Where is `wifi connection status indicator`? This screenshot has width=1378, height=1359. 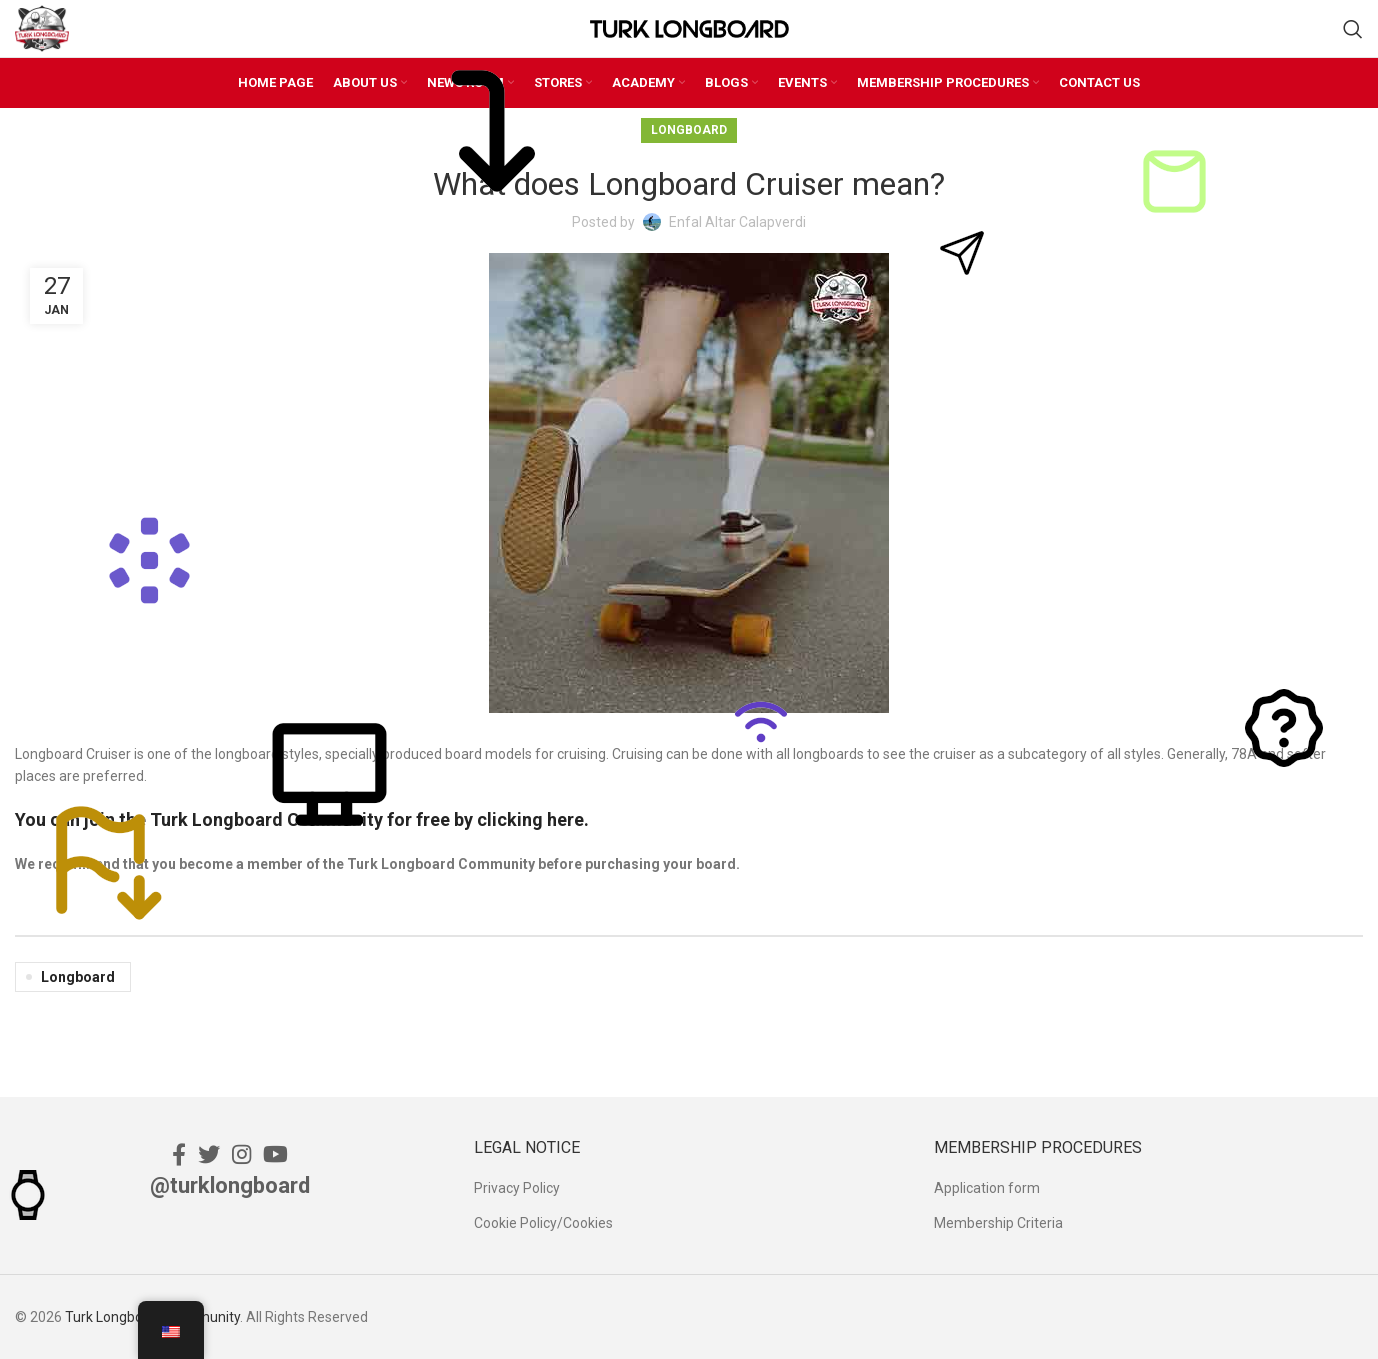 wifi connection status indicator is located at coordinates (761, 722).